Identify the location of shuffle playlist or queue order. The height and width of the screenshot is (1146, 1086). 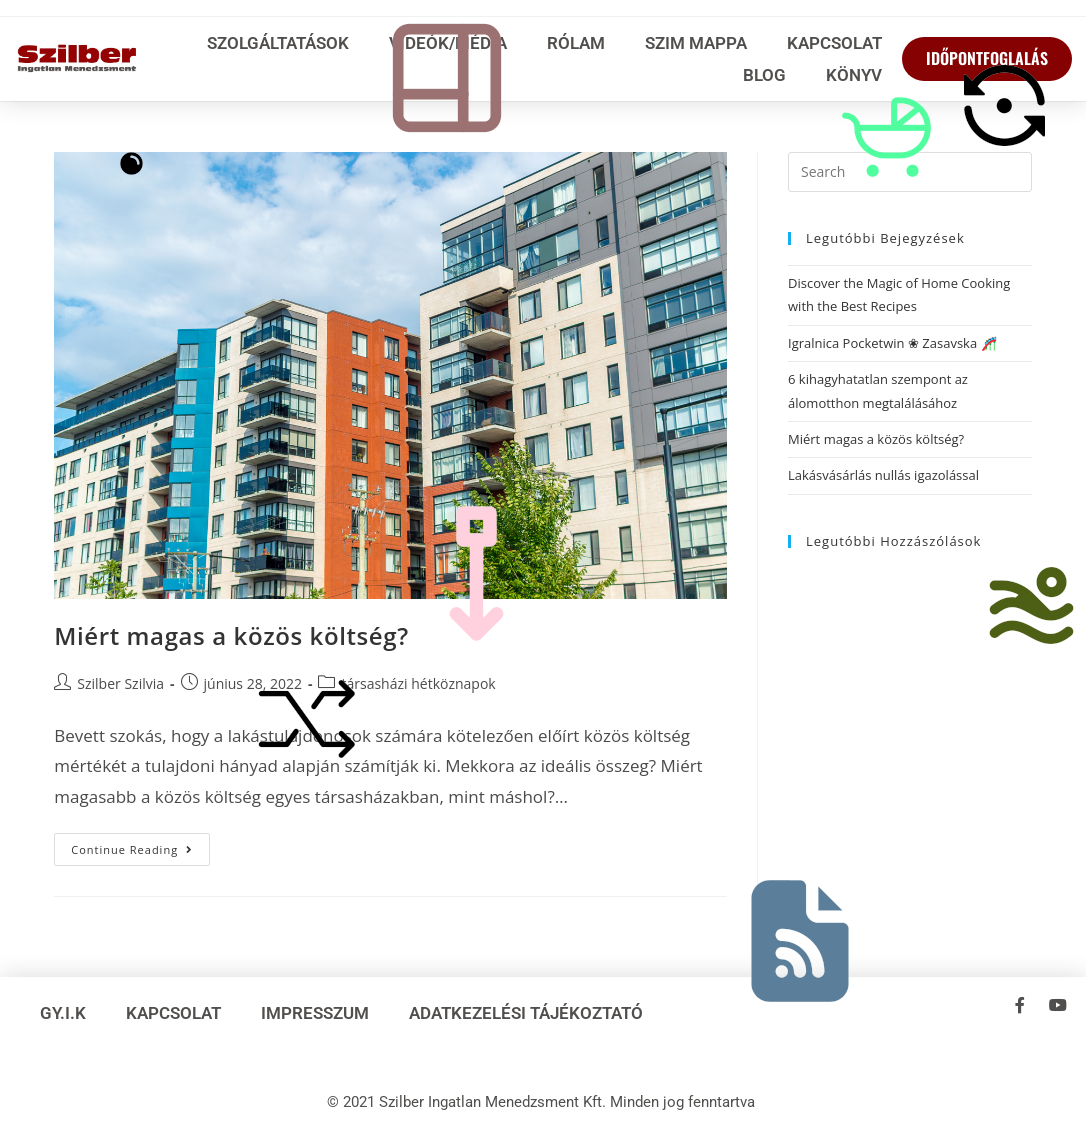
(305, 719).